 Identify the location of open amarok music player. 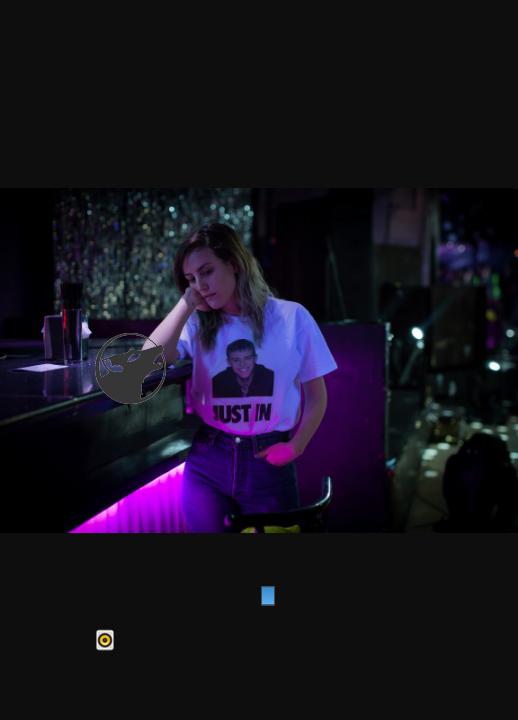
(130, 368).